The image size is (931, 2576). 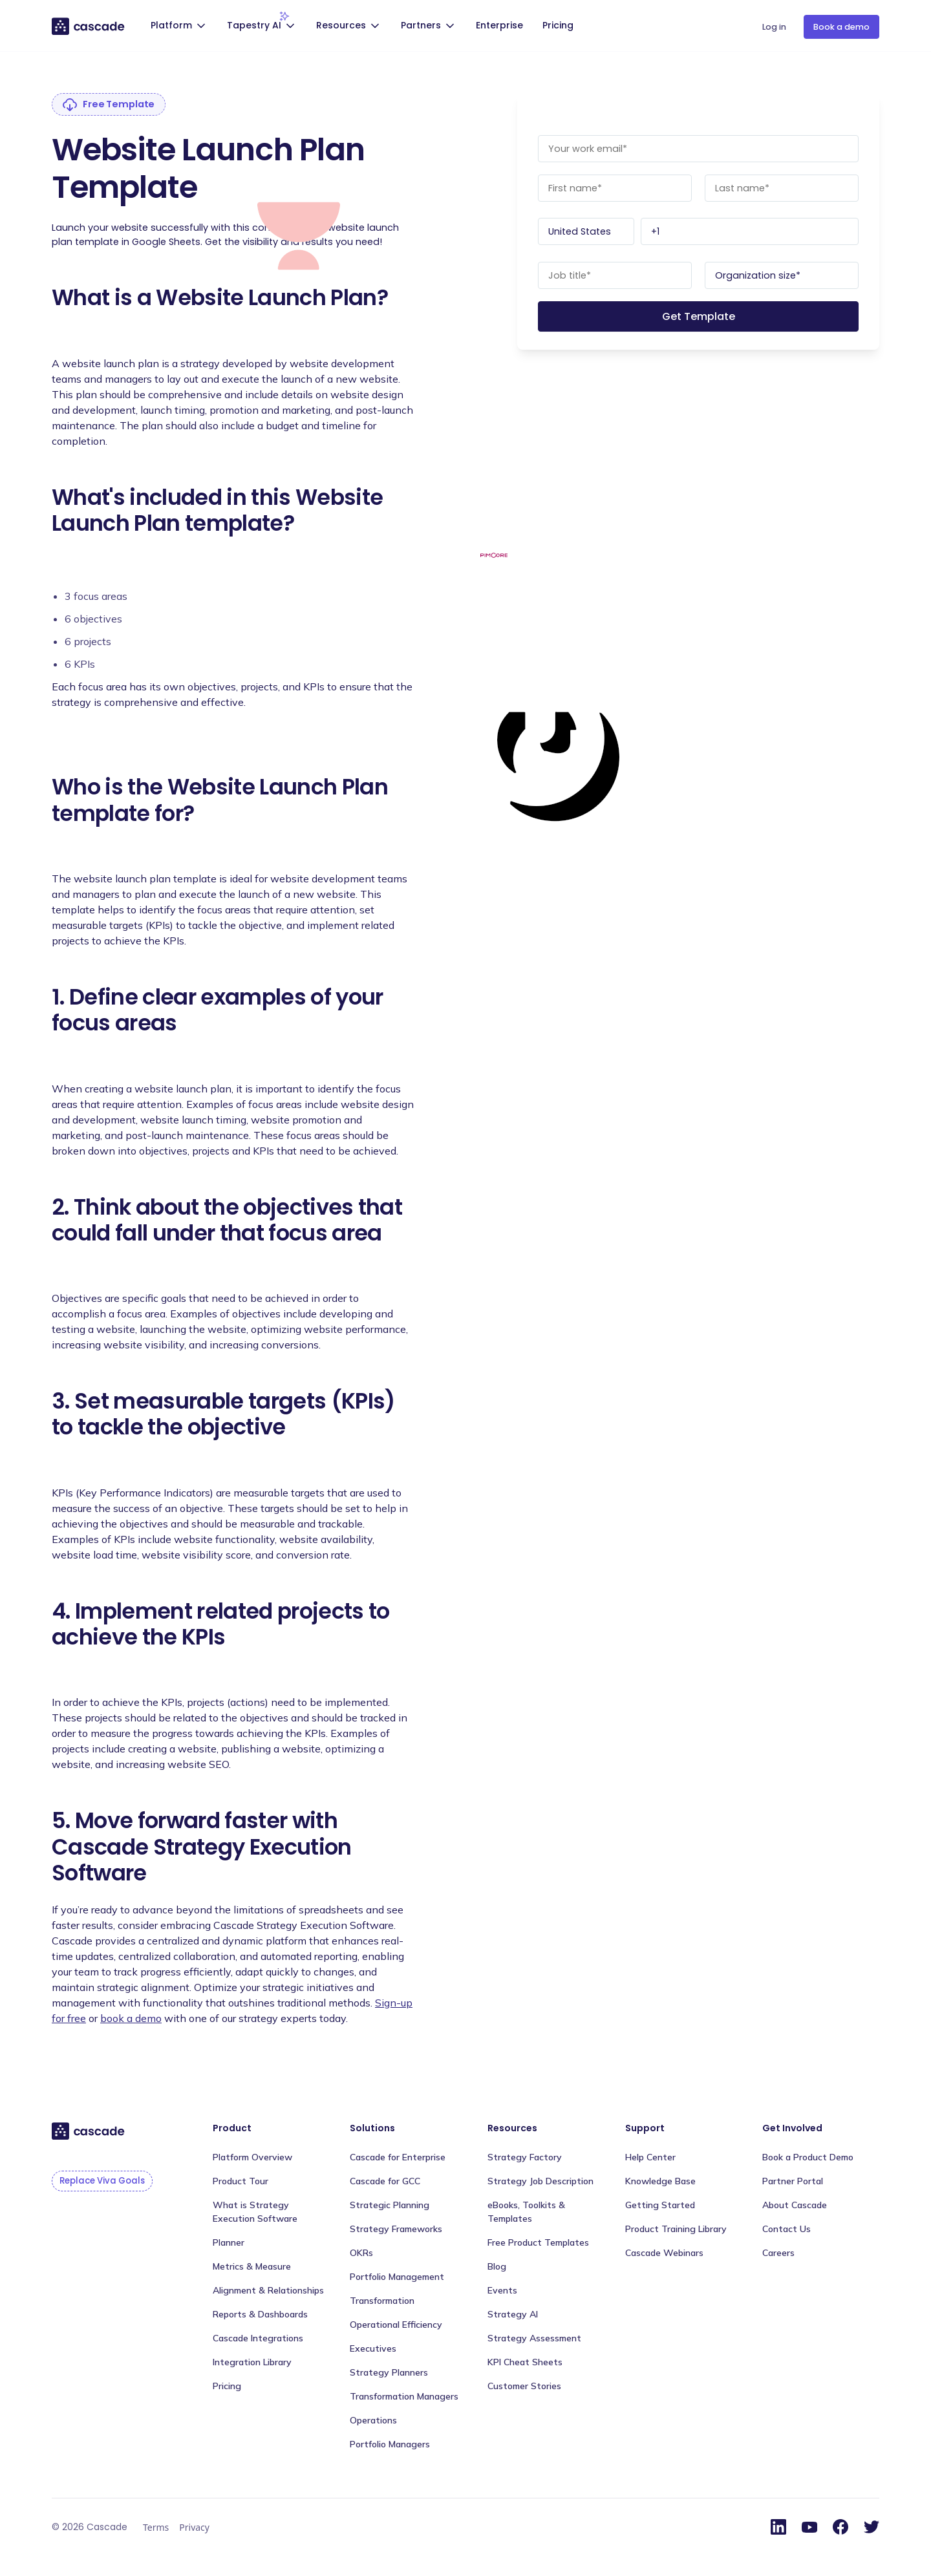 I want to click on pimcore platform logo, so click(x=494, y=555).